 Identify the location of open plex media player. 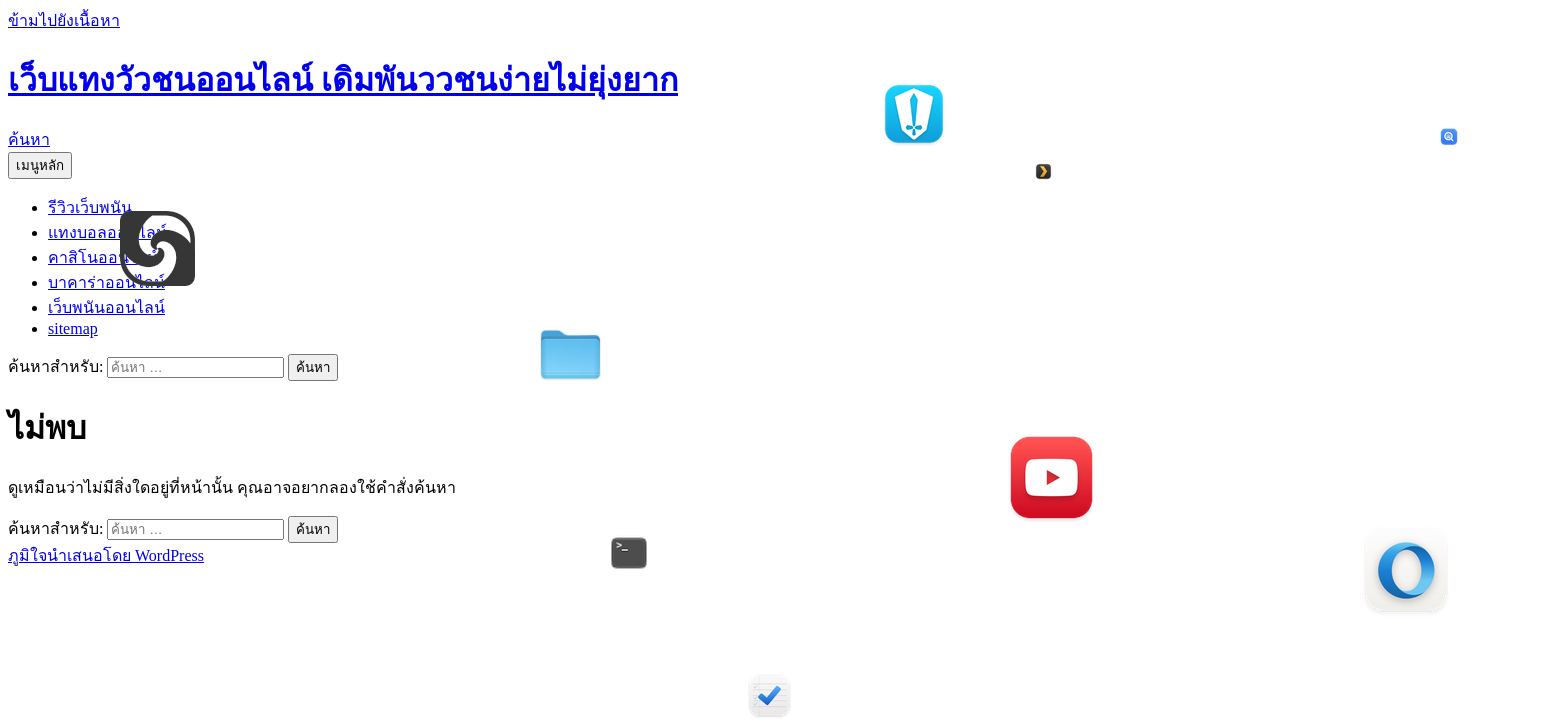
(1043, 171).